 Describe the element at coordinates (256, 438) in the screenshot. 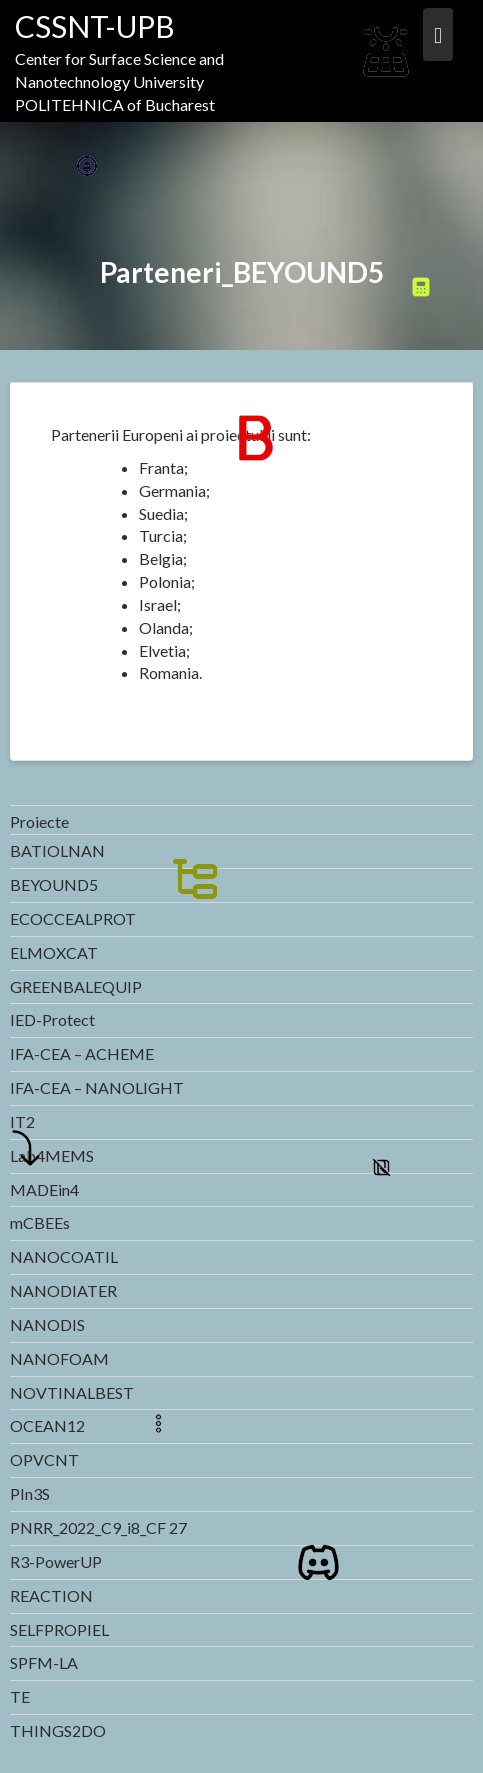

I see `apply bold formatting to selected text` at that location.